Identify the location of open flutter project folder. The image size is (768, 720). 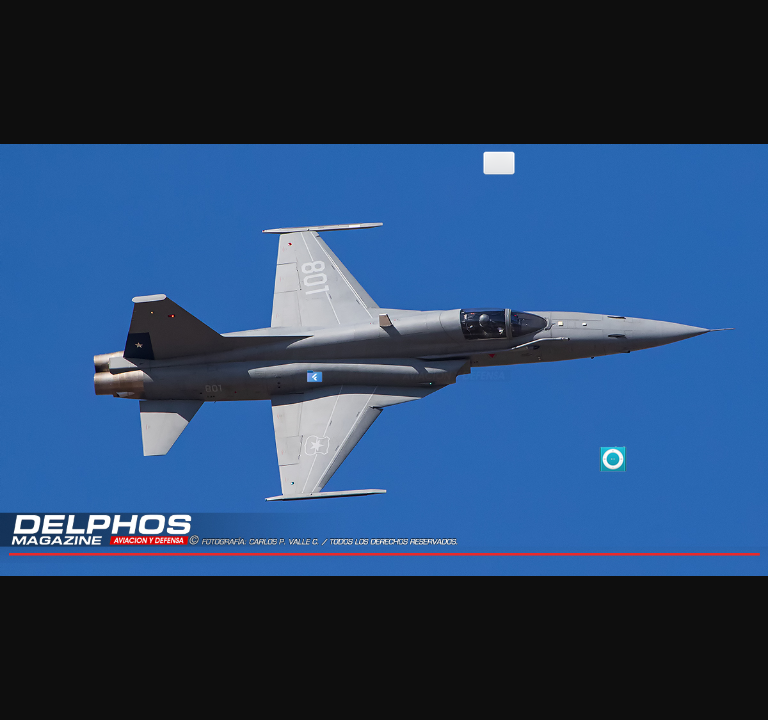
(314, 376).